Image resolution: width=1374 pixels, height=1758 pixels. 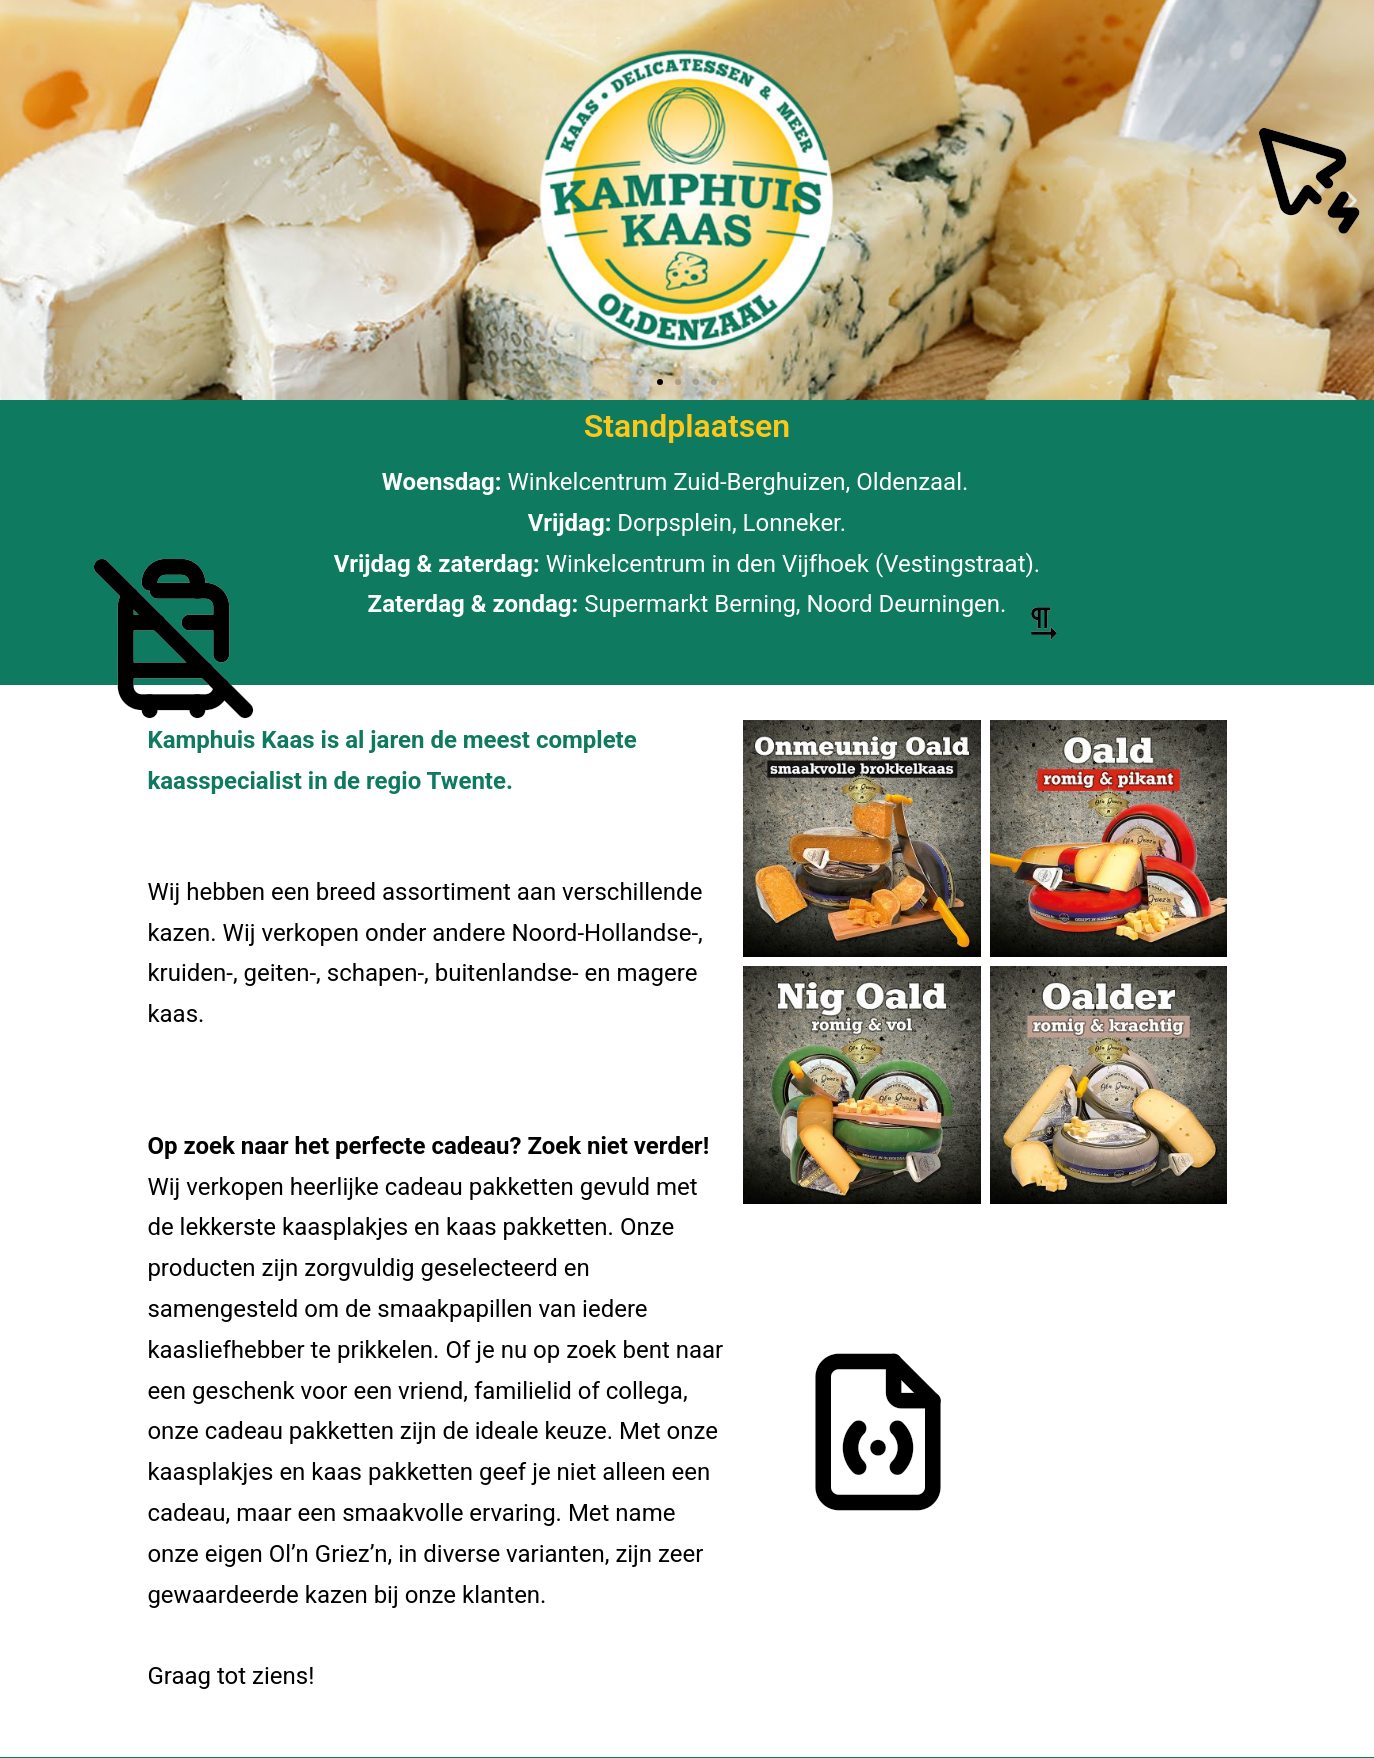 I want to click on cursor with active click or interaction, so click(x=1306, y=175).